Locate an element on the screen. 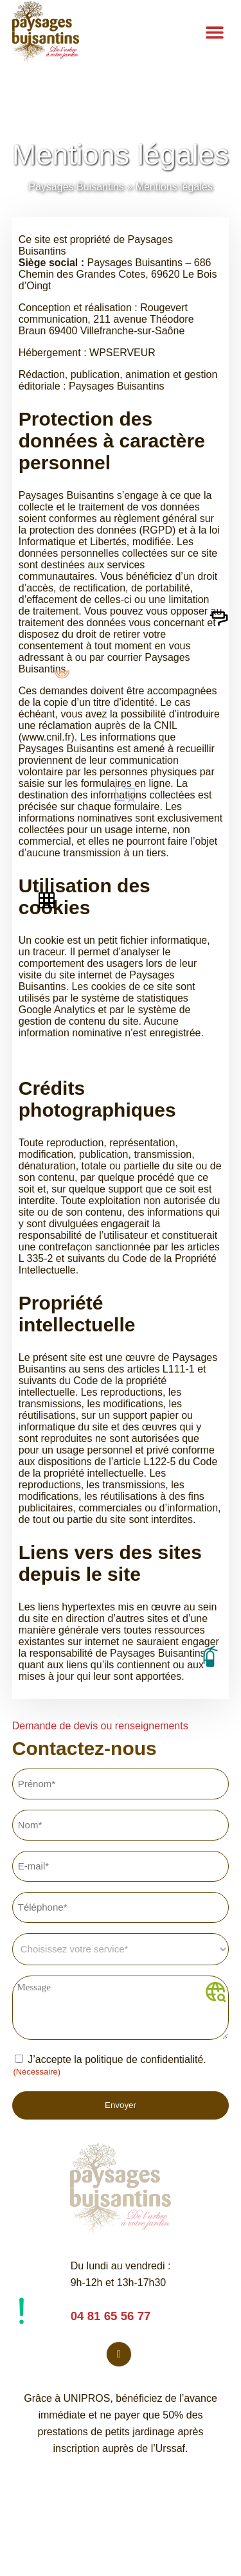 The height and width of the screenshot is (2576, 241). fire safety equipment indicator is located at coordinates (210, 1657).